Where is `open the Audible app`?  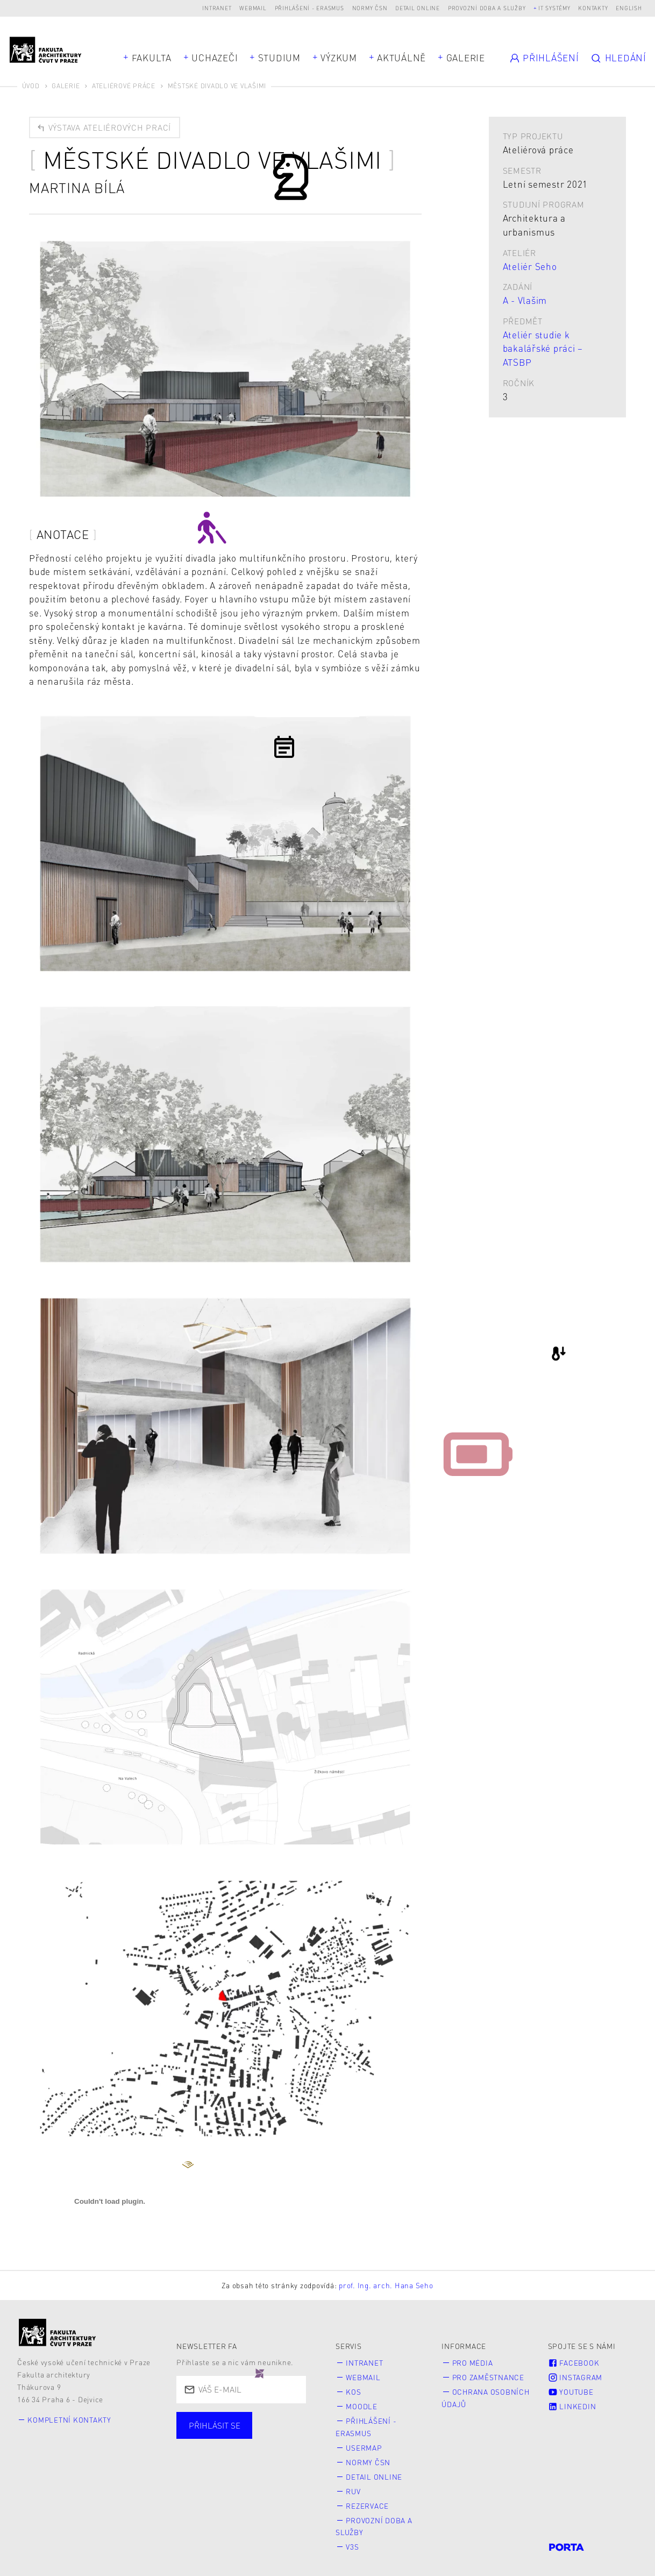 open the Audible app is located at coordinates (188, 2165).